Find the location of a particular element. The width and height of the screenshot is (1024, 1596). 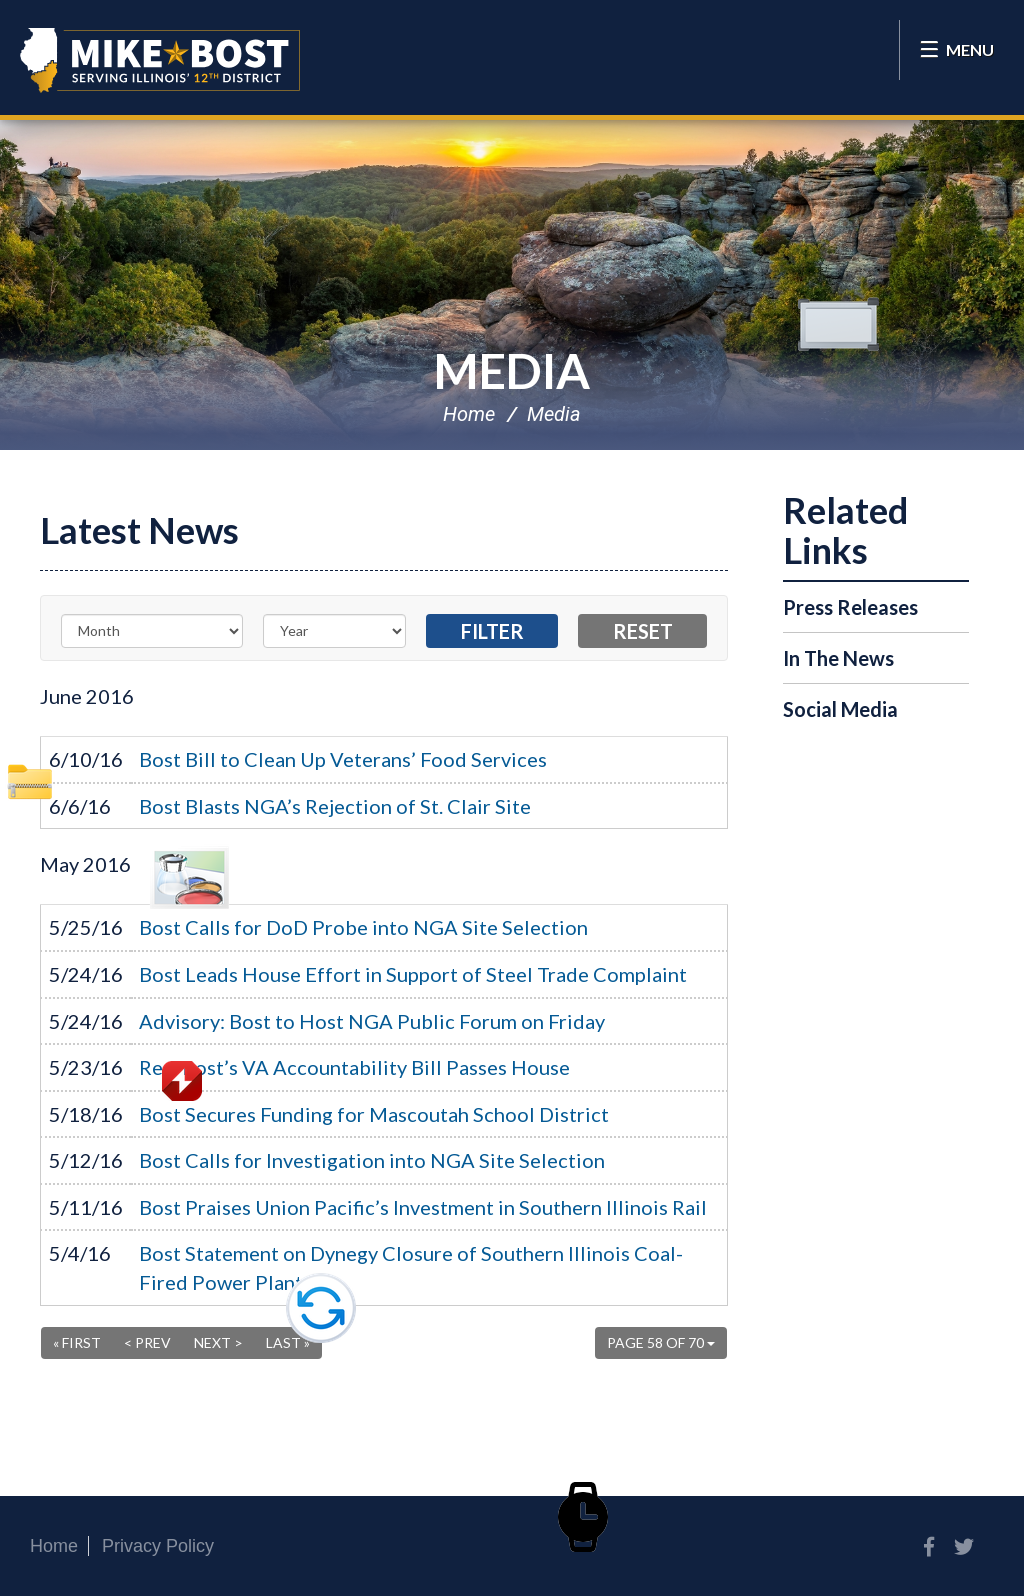

view time or clock settings is located at coordinates (583, 1517).